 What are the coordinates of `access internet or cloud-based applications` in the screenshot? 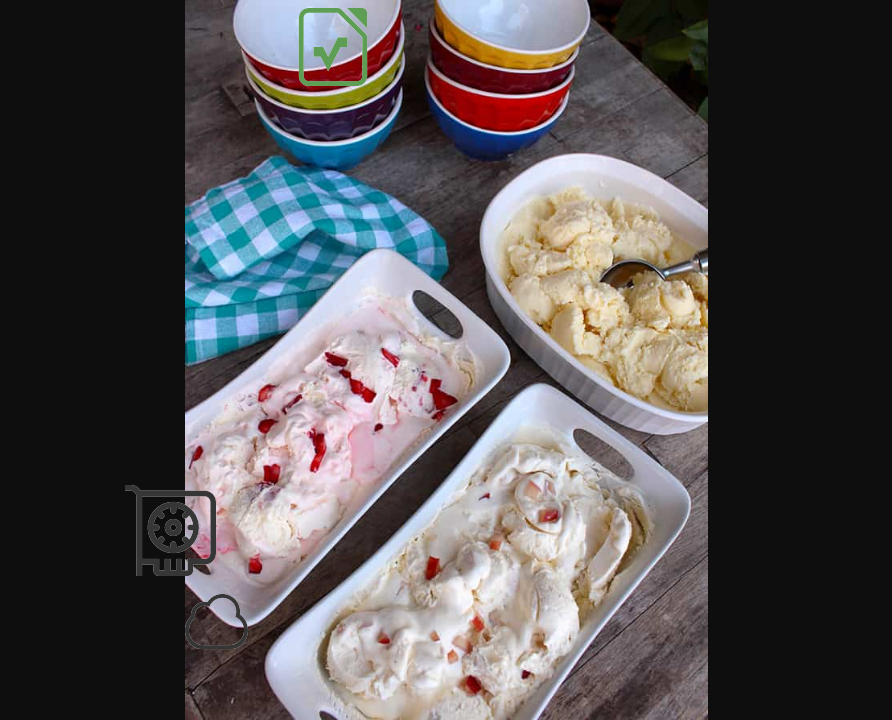 It's located at (216, 621).